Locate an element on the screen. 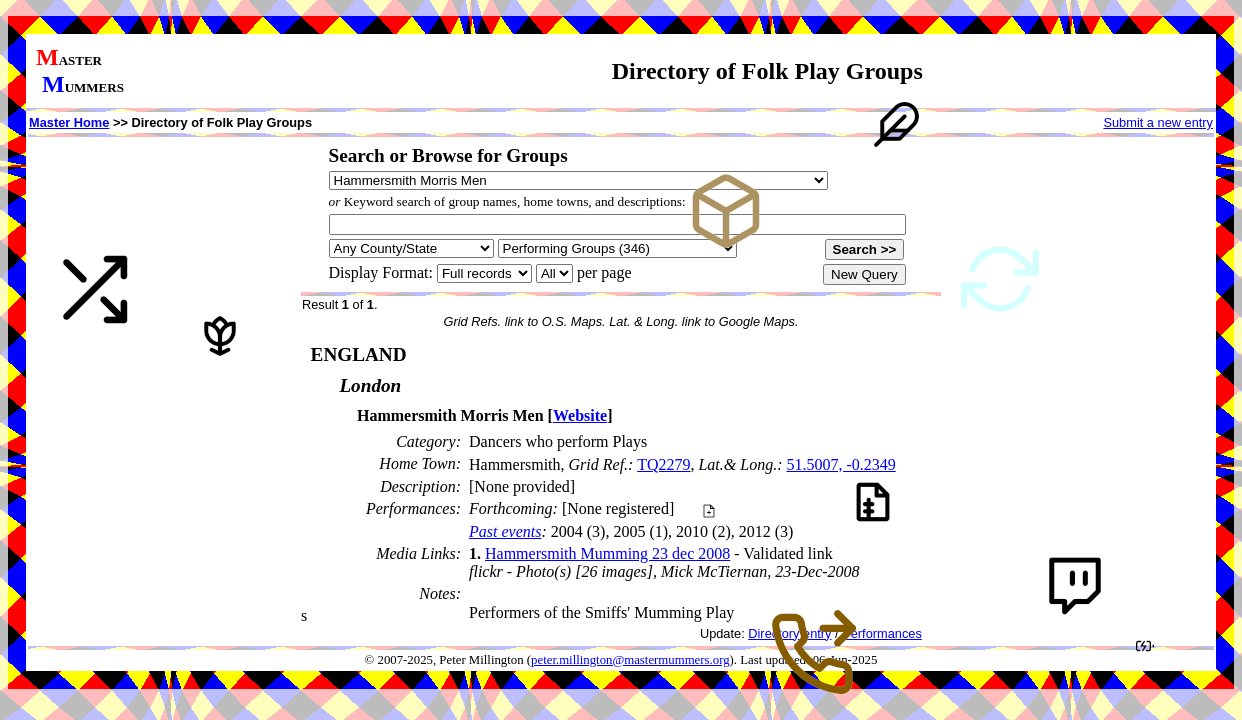 Image resolution: width=1242 pixels, height=720 pixels. view package or shipment details is located at coordinates (726, 211).